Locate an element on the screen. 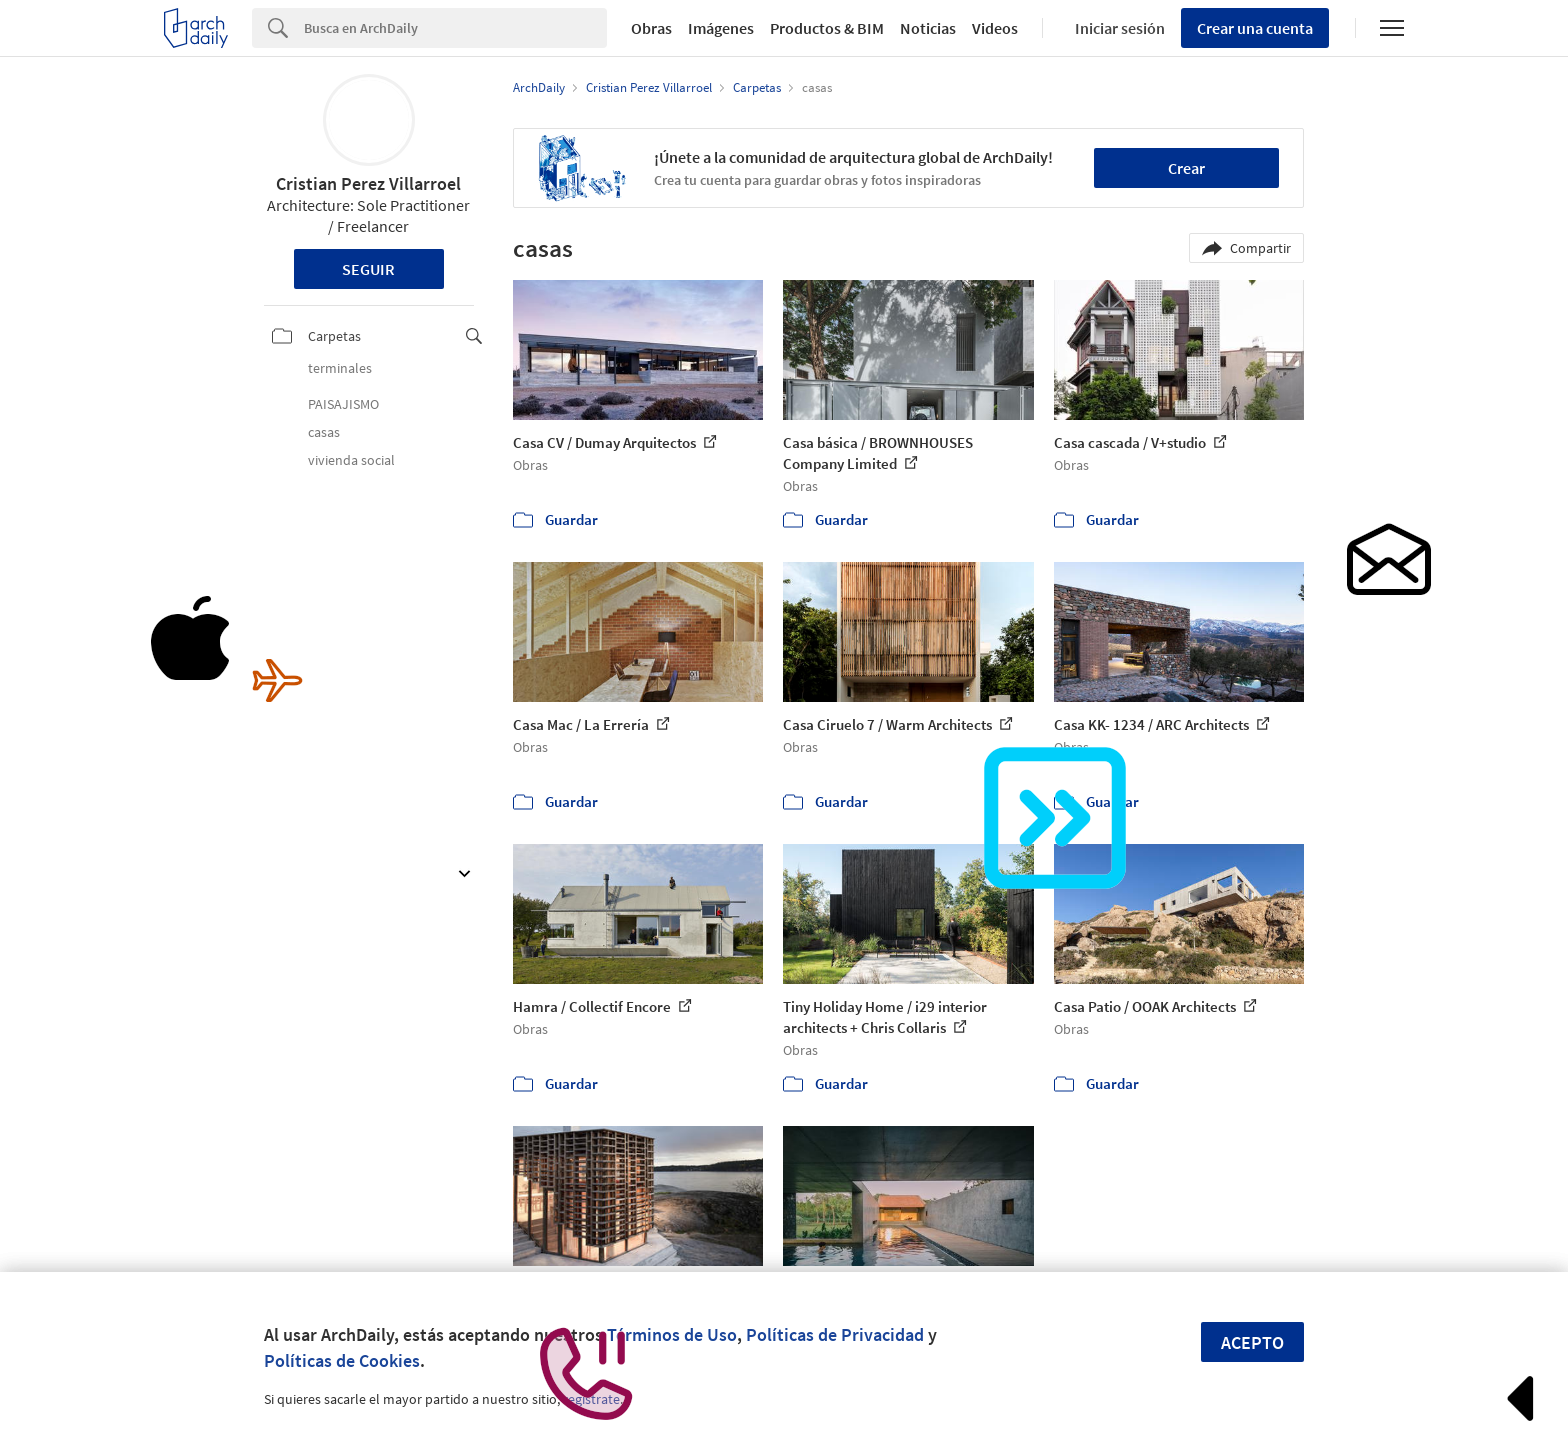 Image resolution: width=1568 pixels, height=1456 pixels. put current call on hold is located at coordinates (588, 1372).